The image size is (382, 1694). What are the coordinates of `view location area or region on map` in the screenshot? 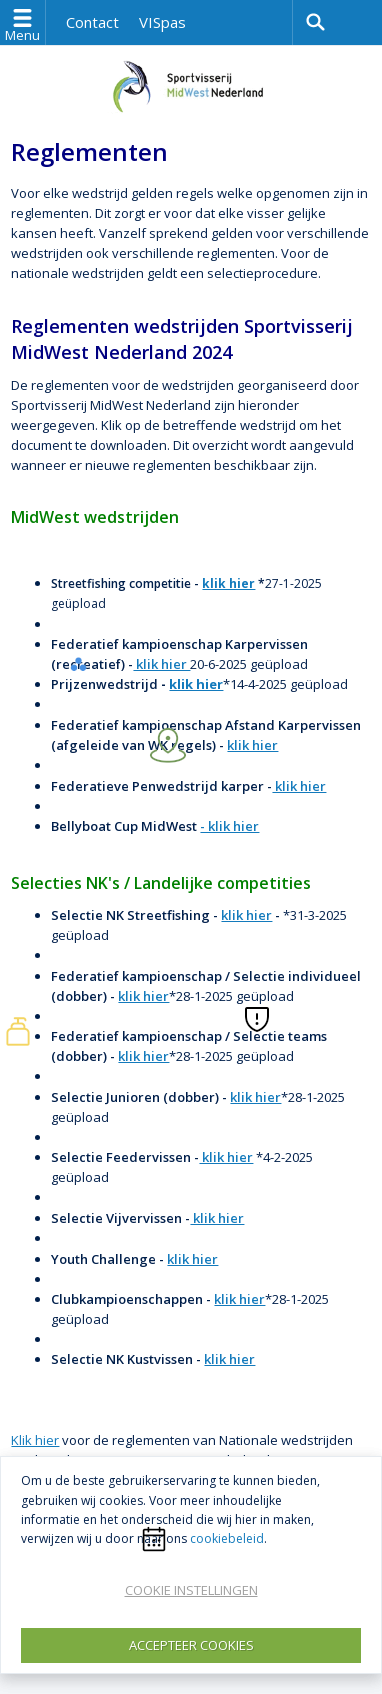 It's located at (168, 746).